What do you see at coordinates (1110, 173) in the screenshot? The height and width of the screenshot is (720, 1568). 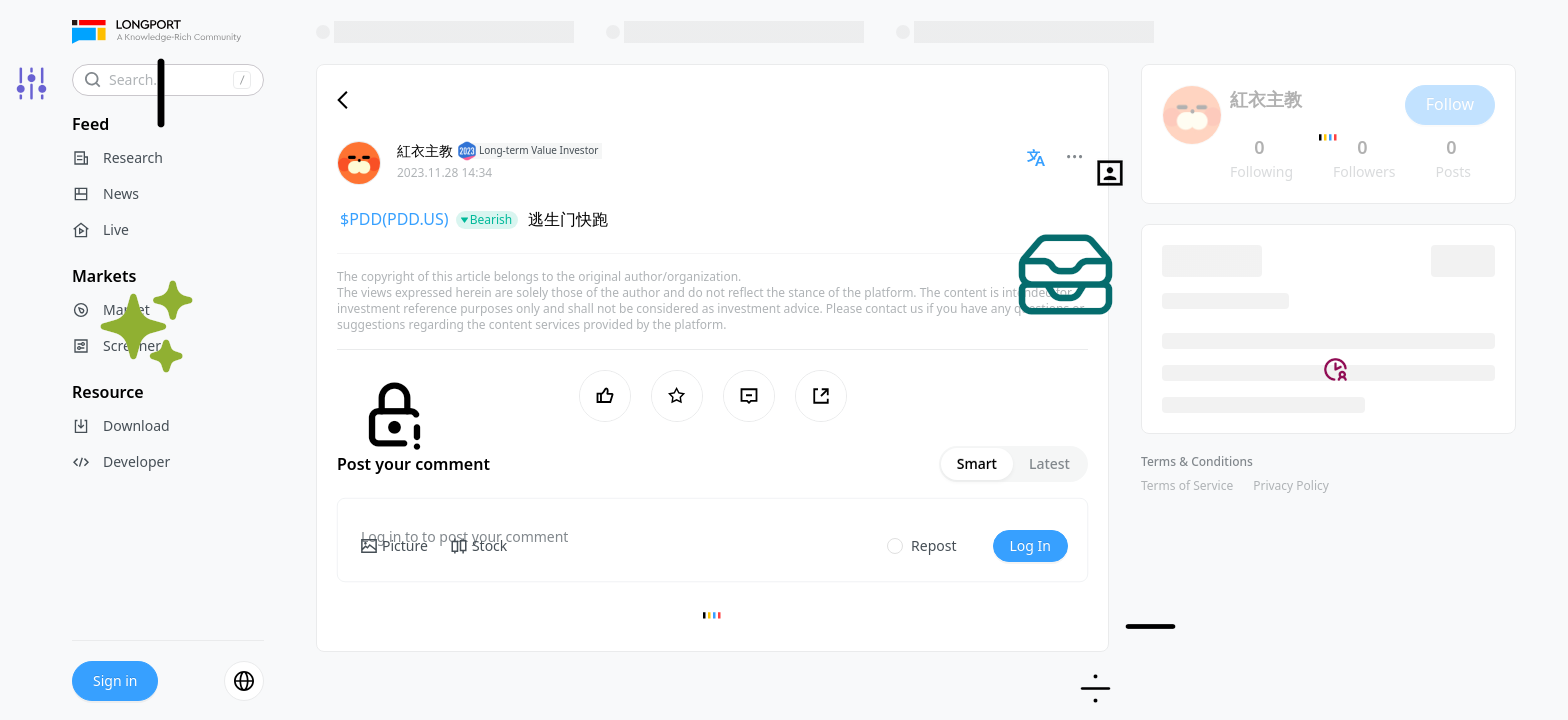 I see `switch to portrait orientation mode` at bounding box center [1110, 173].